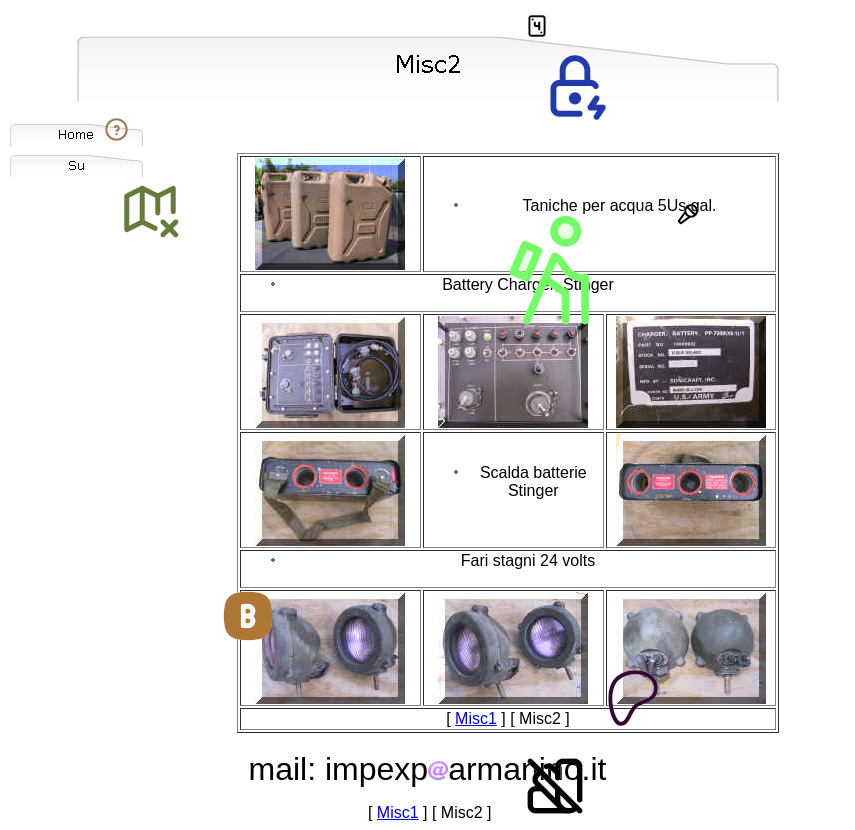  What do you see at coordinates (537, 26) in the screenshot?
I see `select the four of clubs card` at bounding box center [537, 26].